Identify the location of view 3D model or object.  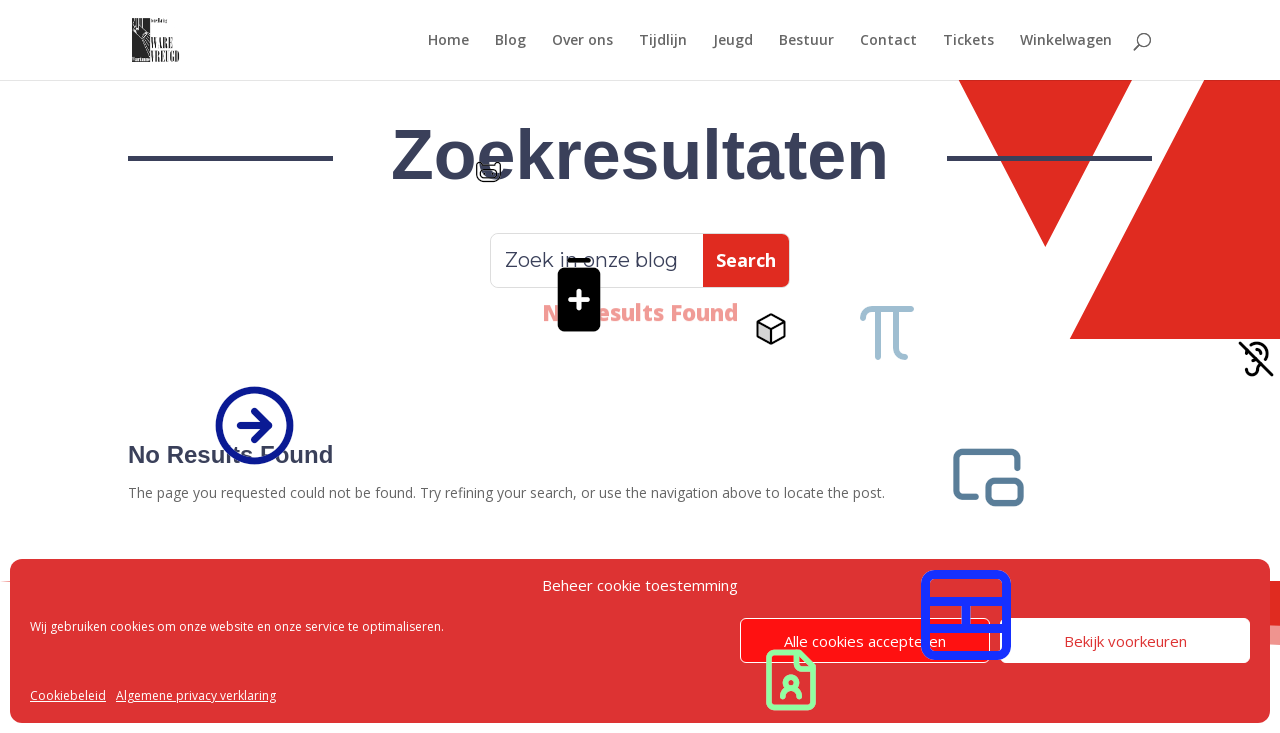
(771, 329).